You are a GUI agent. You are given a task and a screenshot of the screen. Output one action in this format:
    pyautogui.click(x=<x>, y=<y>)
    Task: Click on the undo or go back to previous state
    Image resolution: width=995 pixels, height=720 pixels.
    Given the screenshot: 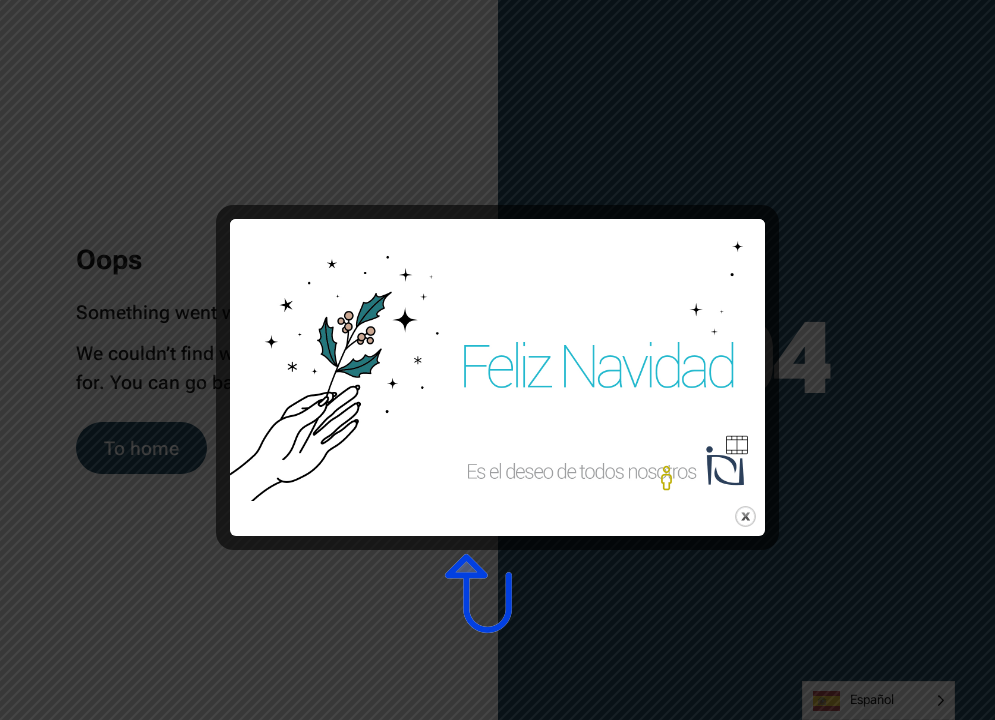 What is the action you would take?
    pyautogui.click(x=481, y=593)
    